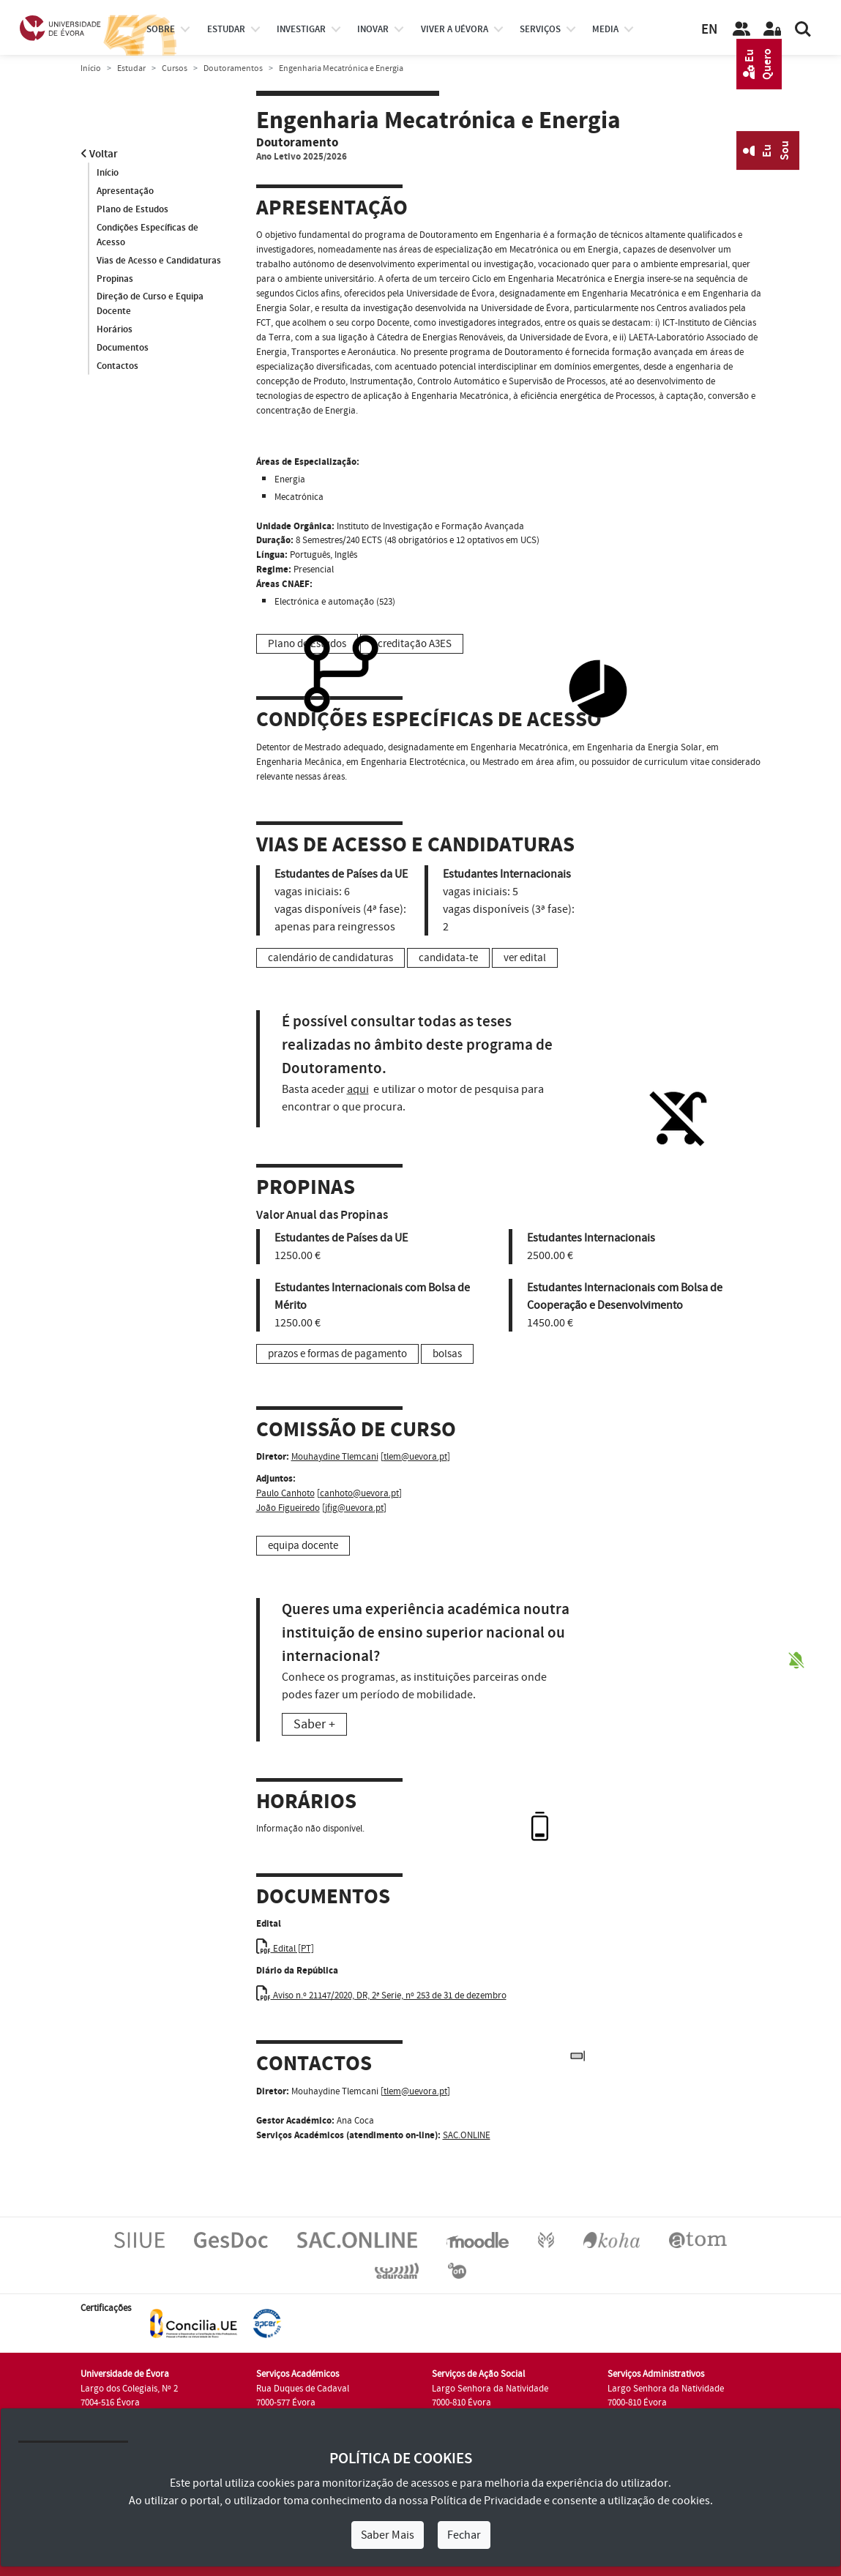 This screenshot has height=2576, width=841. I want to click on indicates low battery level, so click(539, 1826).